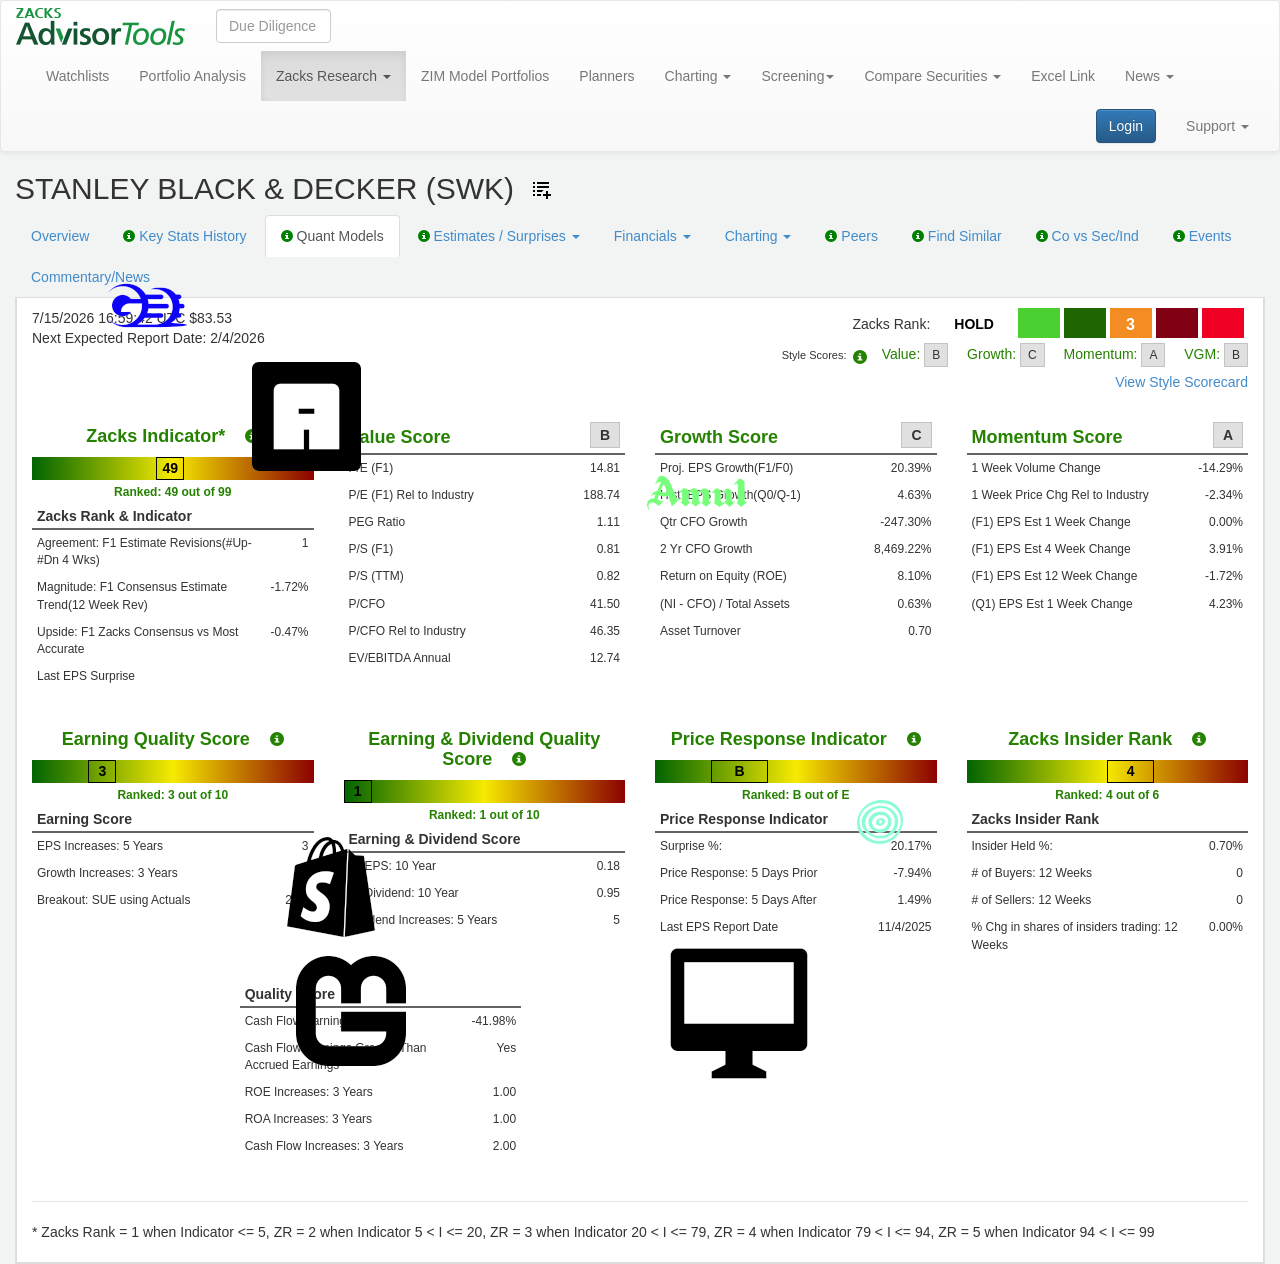 The width and height of the screenshot is (1280, 1264). I want to click on mac desktop or imac device, so click(739, 1010).